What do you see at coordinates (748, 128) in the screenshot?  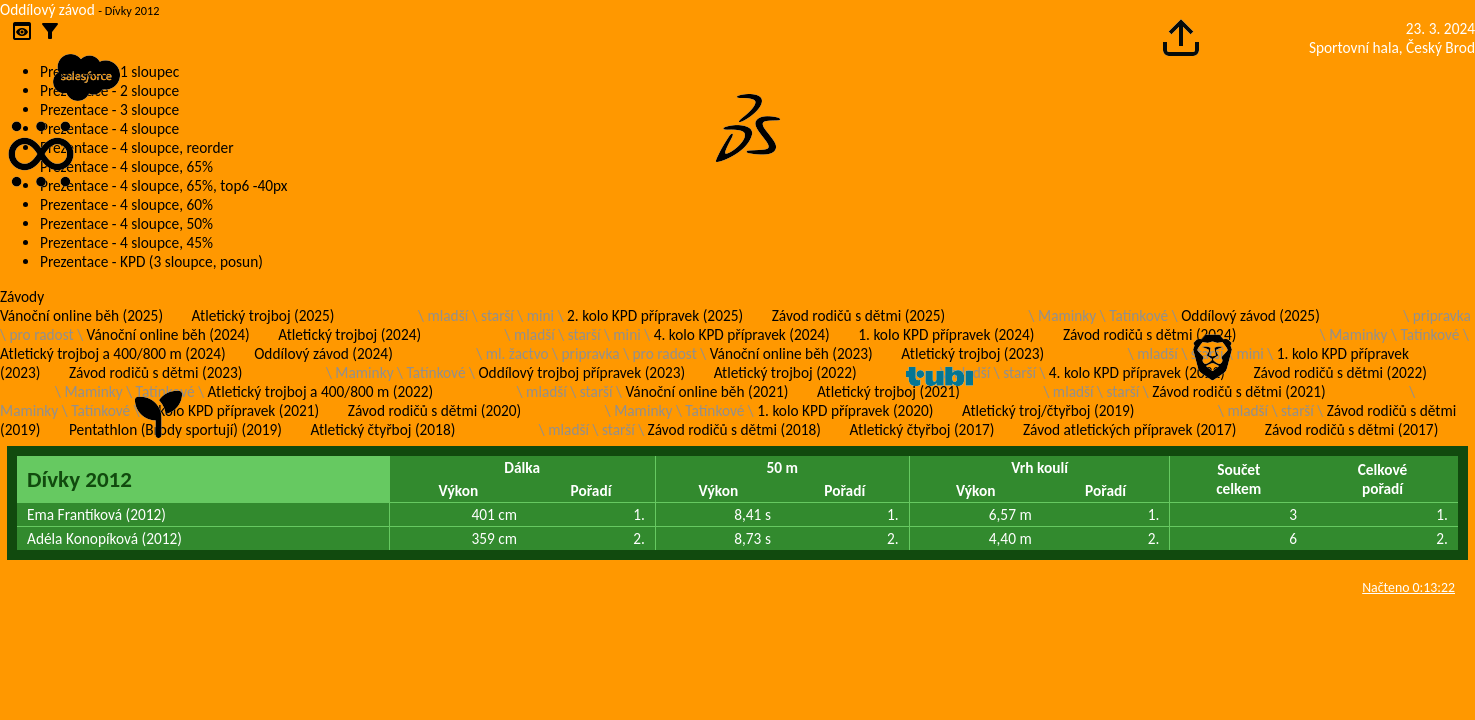 I see `dassault systèmes company logo` at bounding box center [748, 128].